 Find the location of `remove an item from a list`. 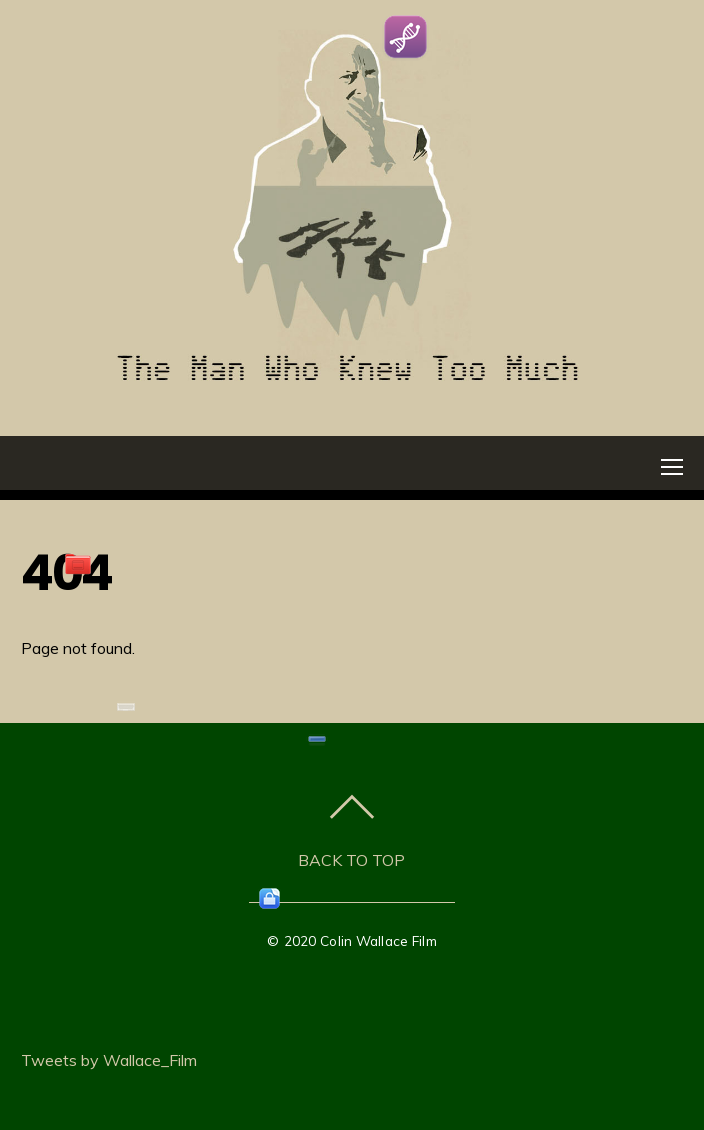

remove an item from a list is located at coordinates (316, 739).